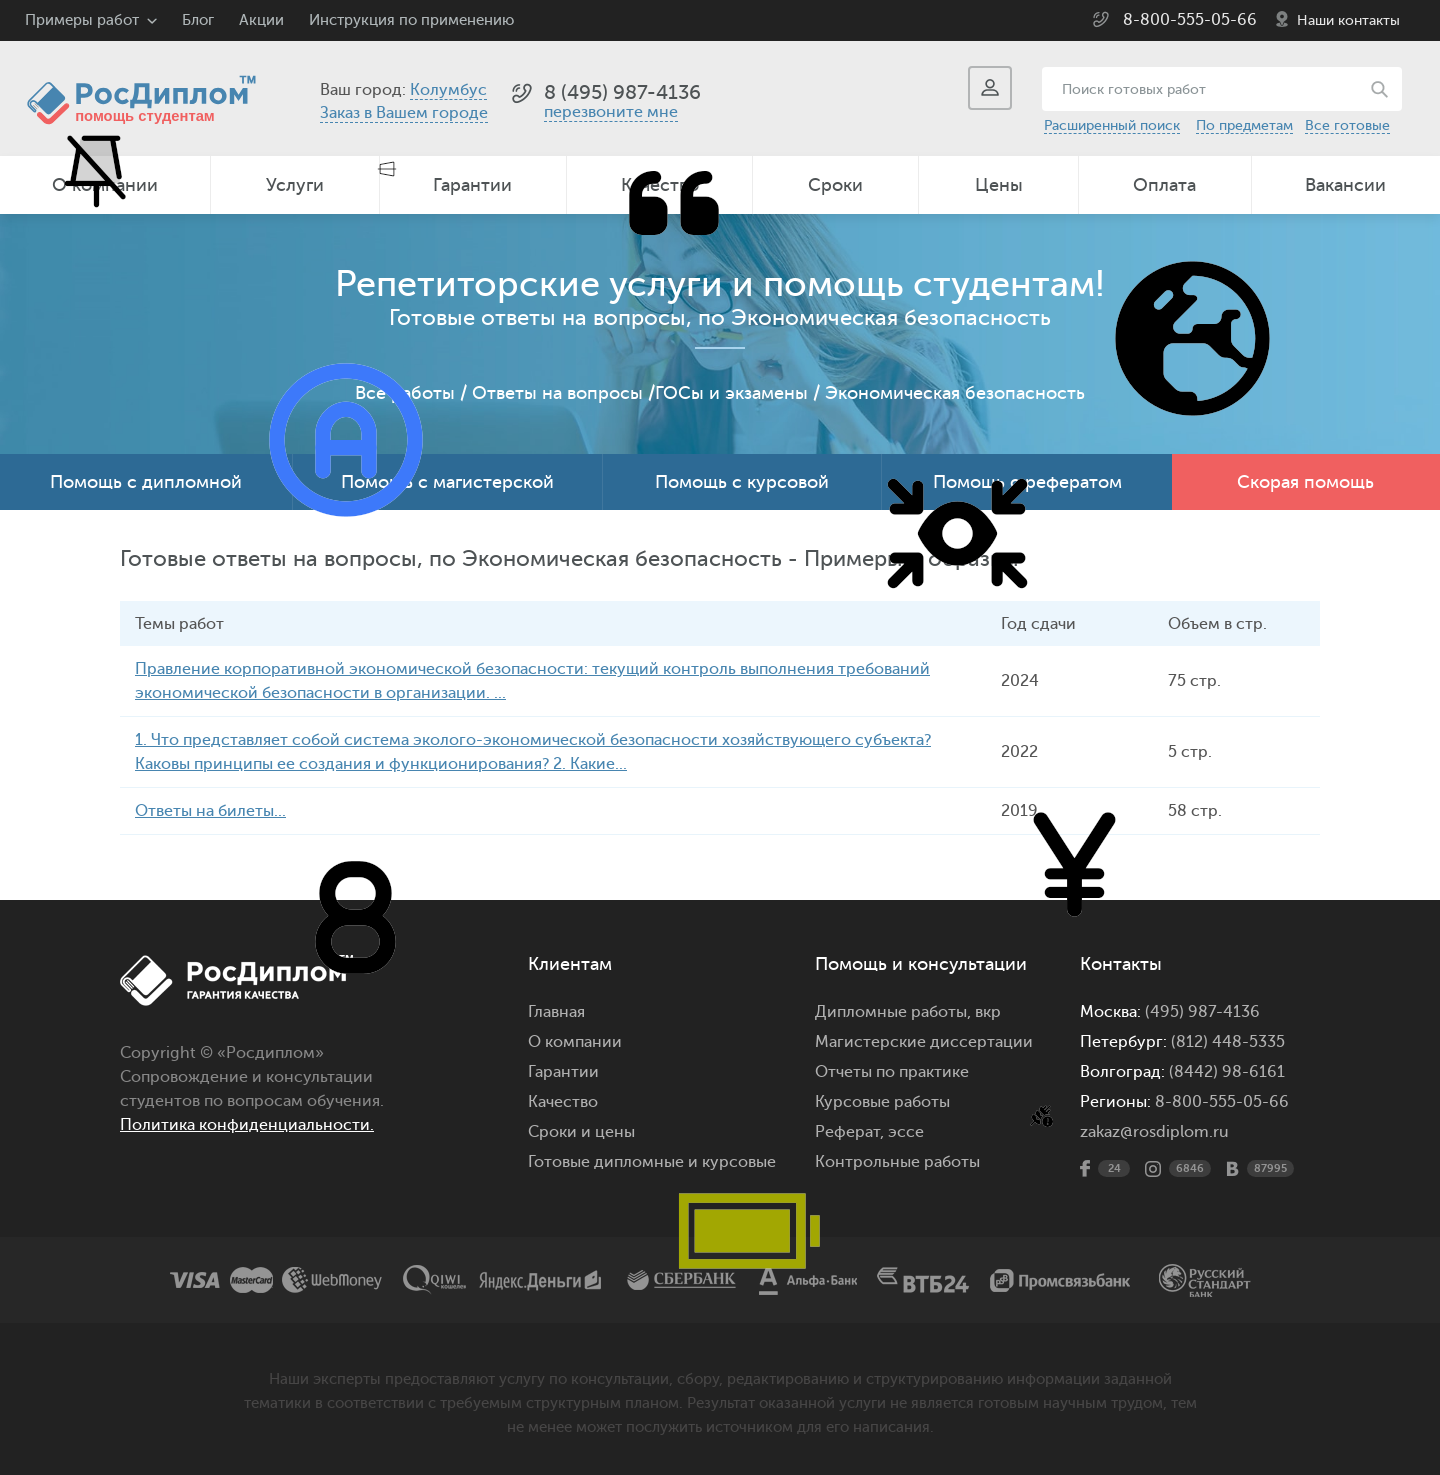 The height and width of the screenshot is (1475, 1440). What do you see at coordinates (346, 440) in the screenshot?
I see `indicates tumble dry at any heat setting` at bounding box center [346, 440].